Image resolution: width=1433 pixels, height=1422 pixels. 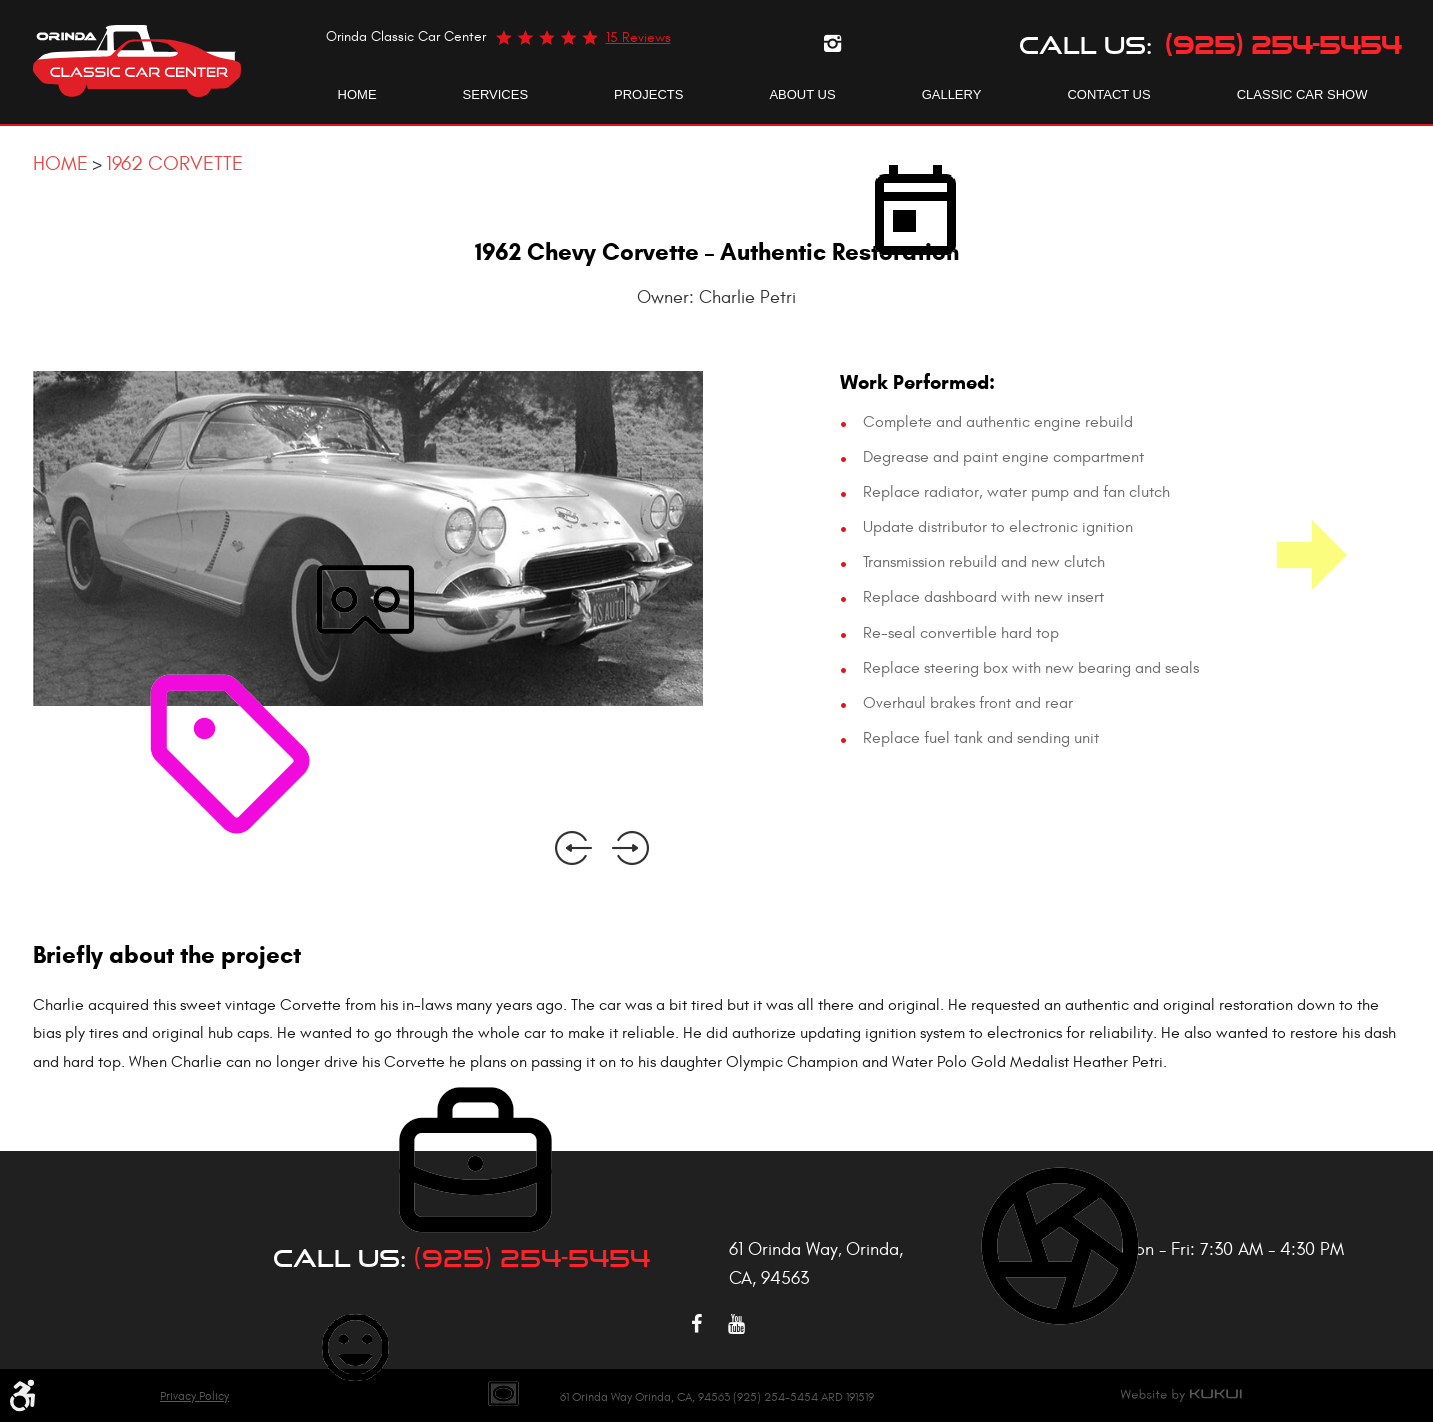 I want to click on adjust camera aperture settings, so click(x=1060, y=1246).